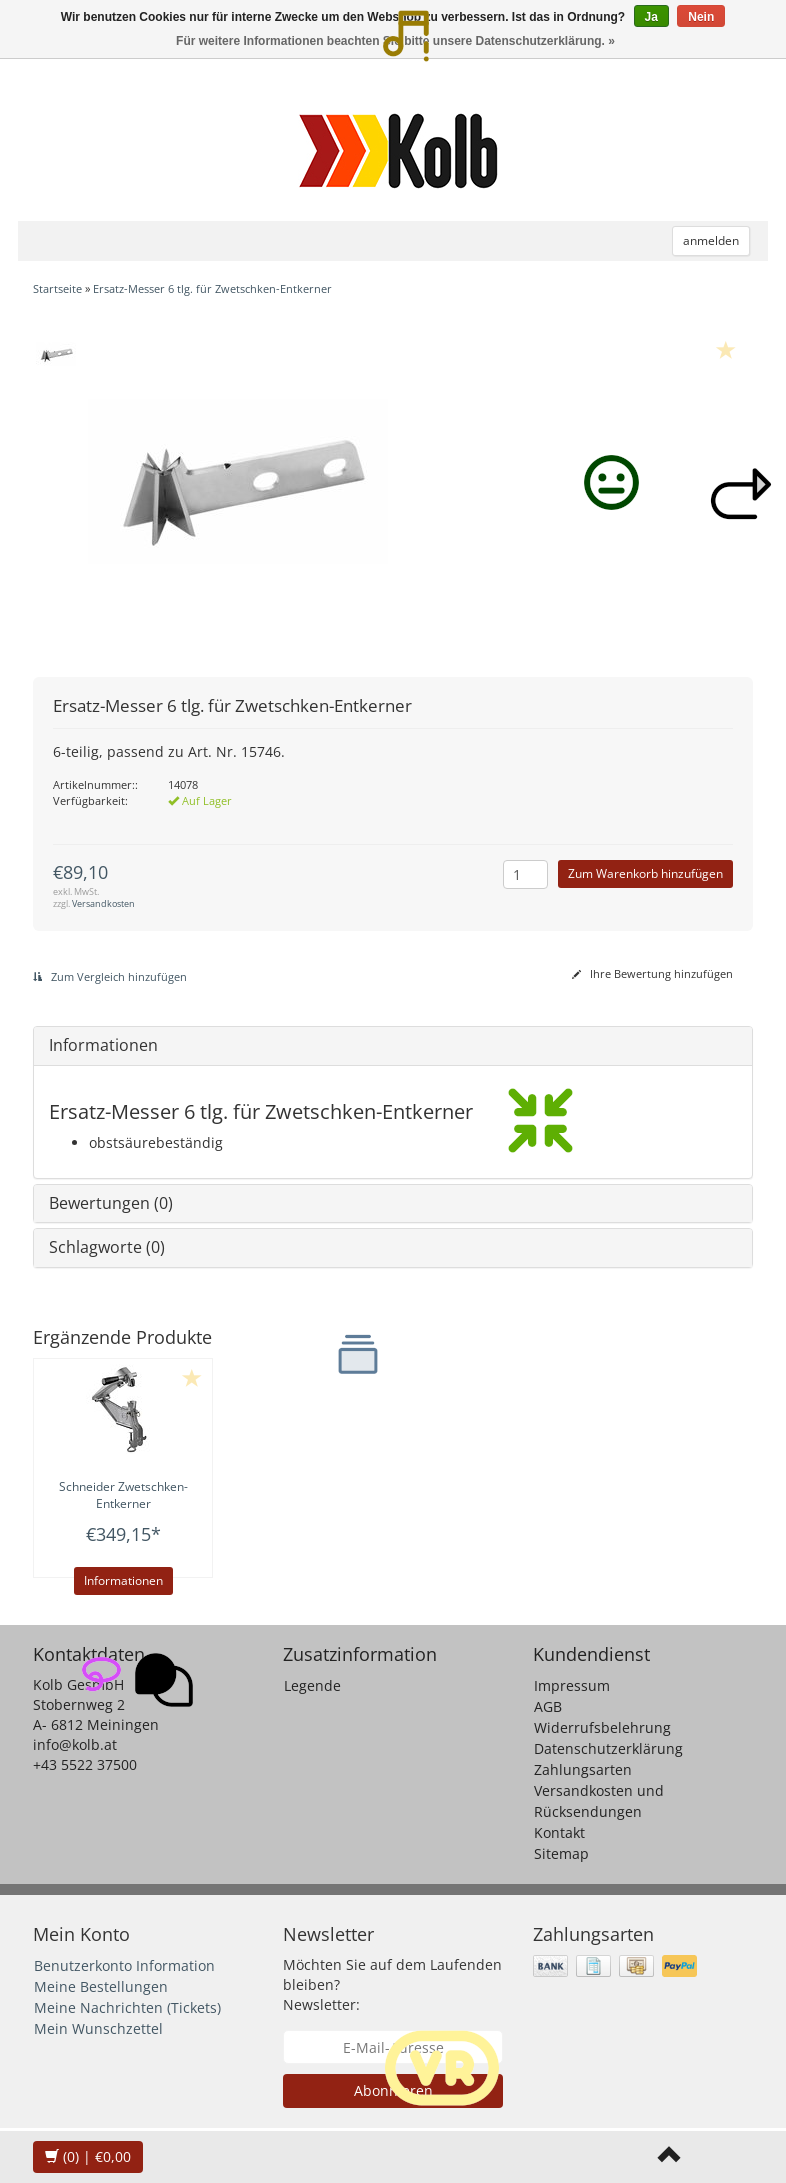  Describe the element at coordinates (741, 496) in the screenshot. I see `redo last action` at that location.